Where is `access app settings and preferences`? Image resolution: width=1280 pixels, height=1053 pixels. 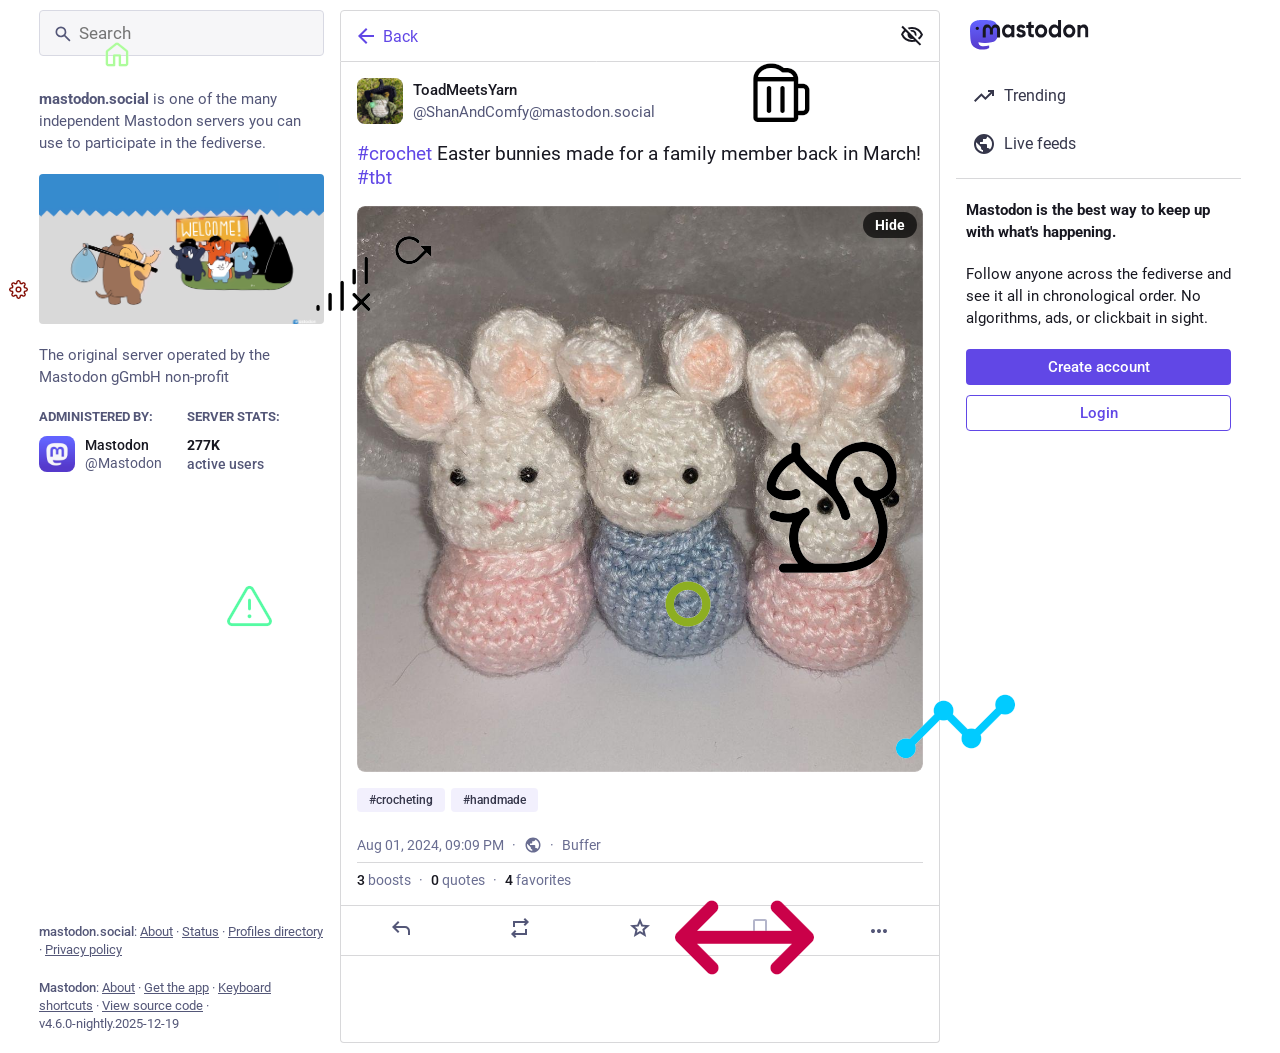
access app settings and preferences is located at coordinates (18, 289).